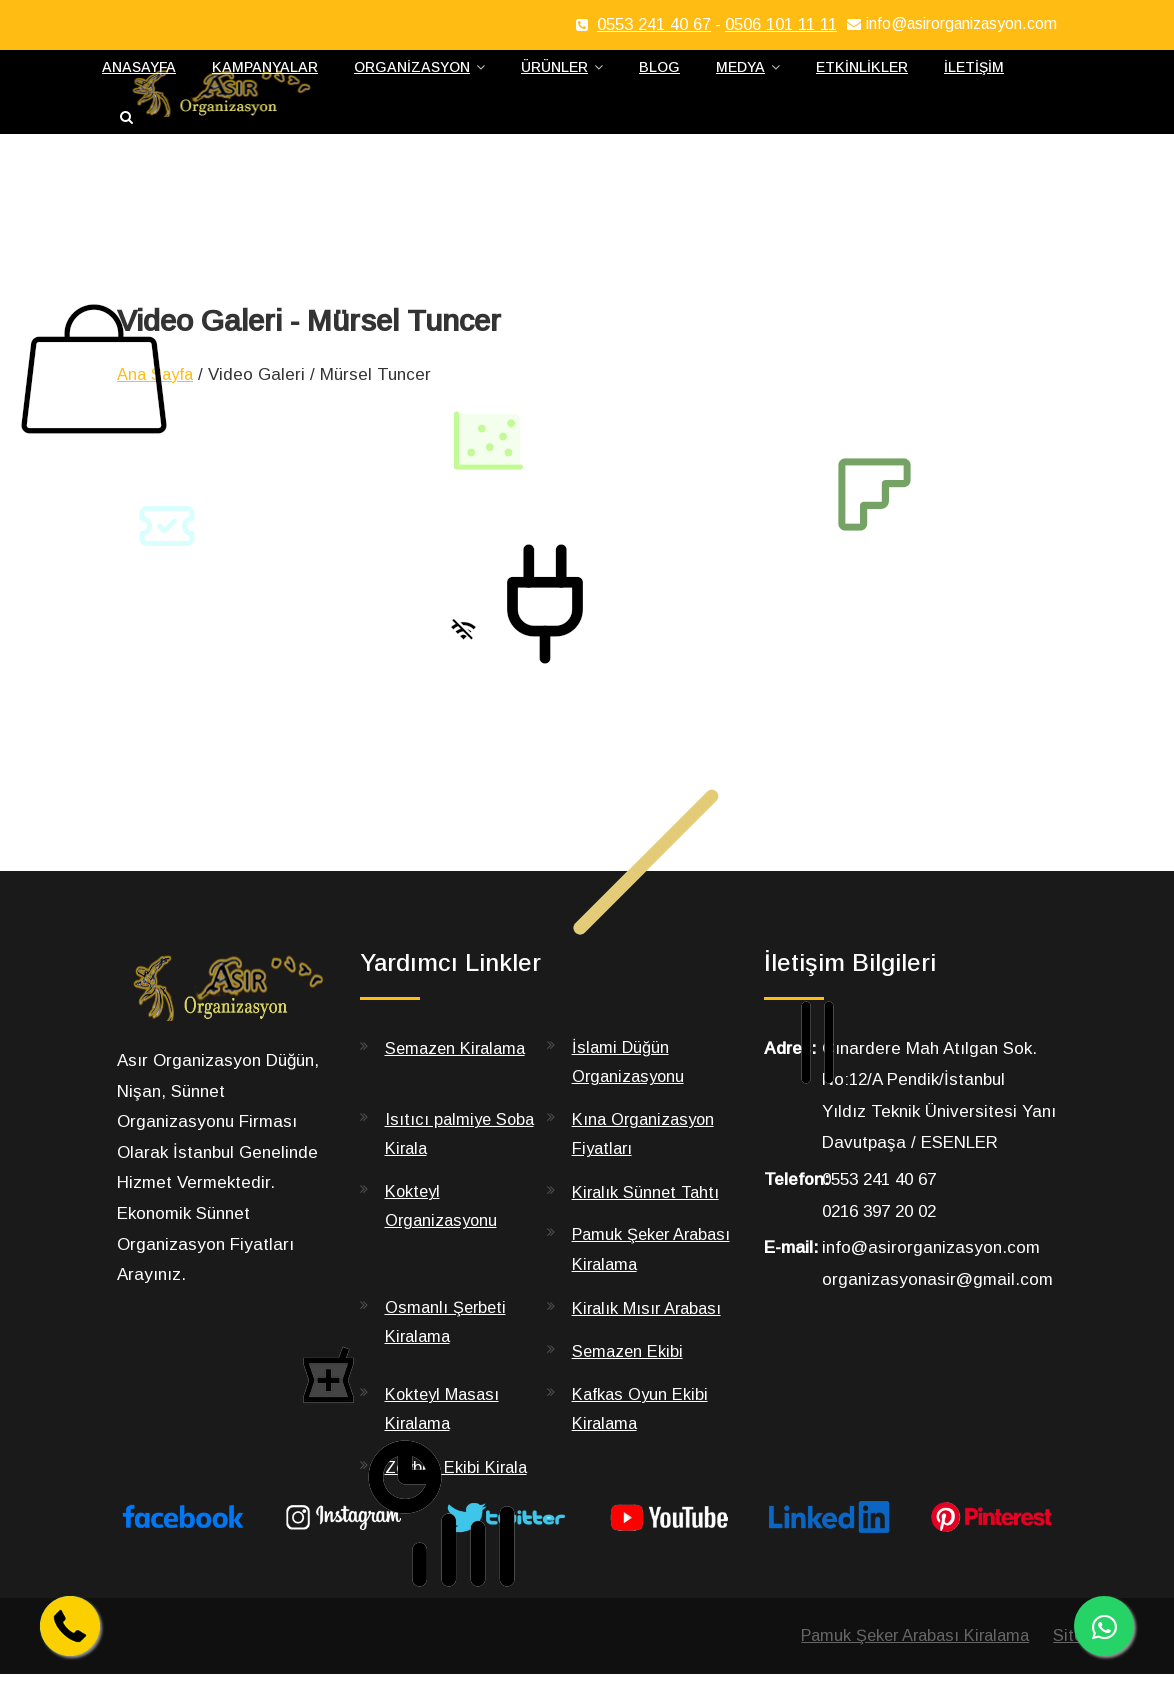  What do you see at coordinates (441, 1513) in the screenshot?
I see `view data visualization or infographic` at bounding box center [441, 1513].